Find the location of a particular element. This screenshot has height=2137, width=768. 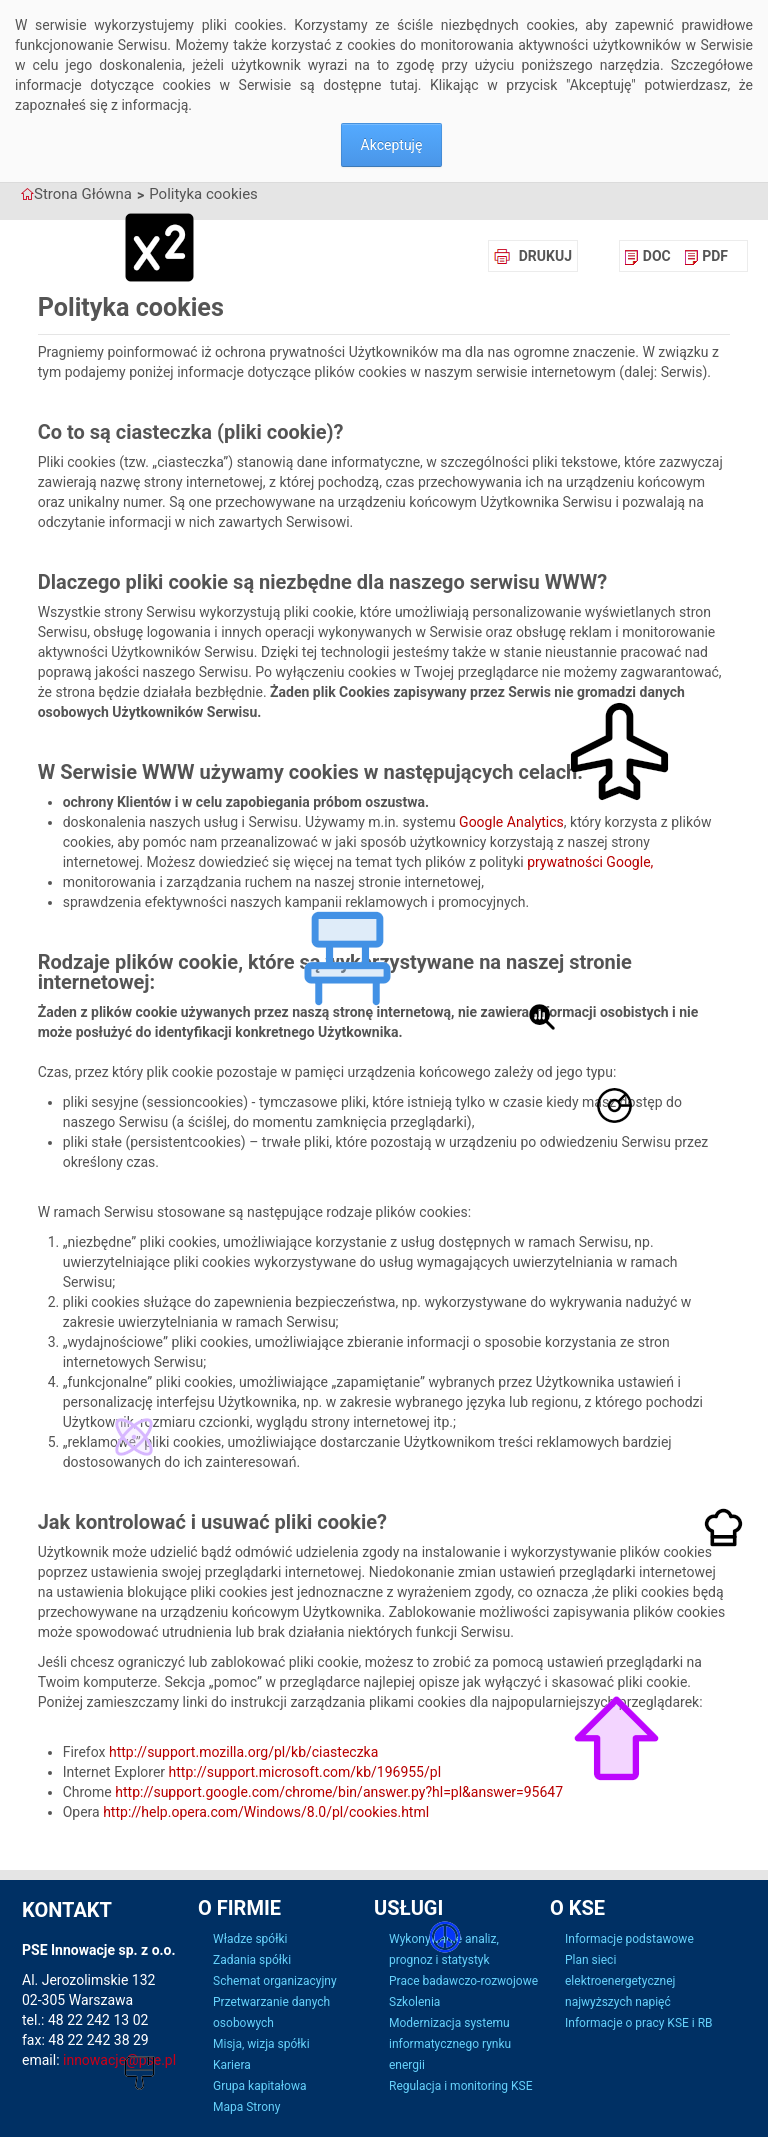

browse furniture or seating options is located at coordinates (347, 958).